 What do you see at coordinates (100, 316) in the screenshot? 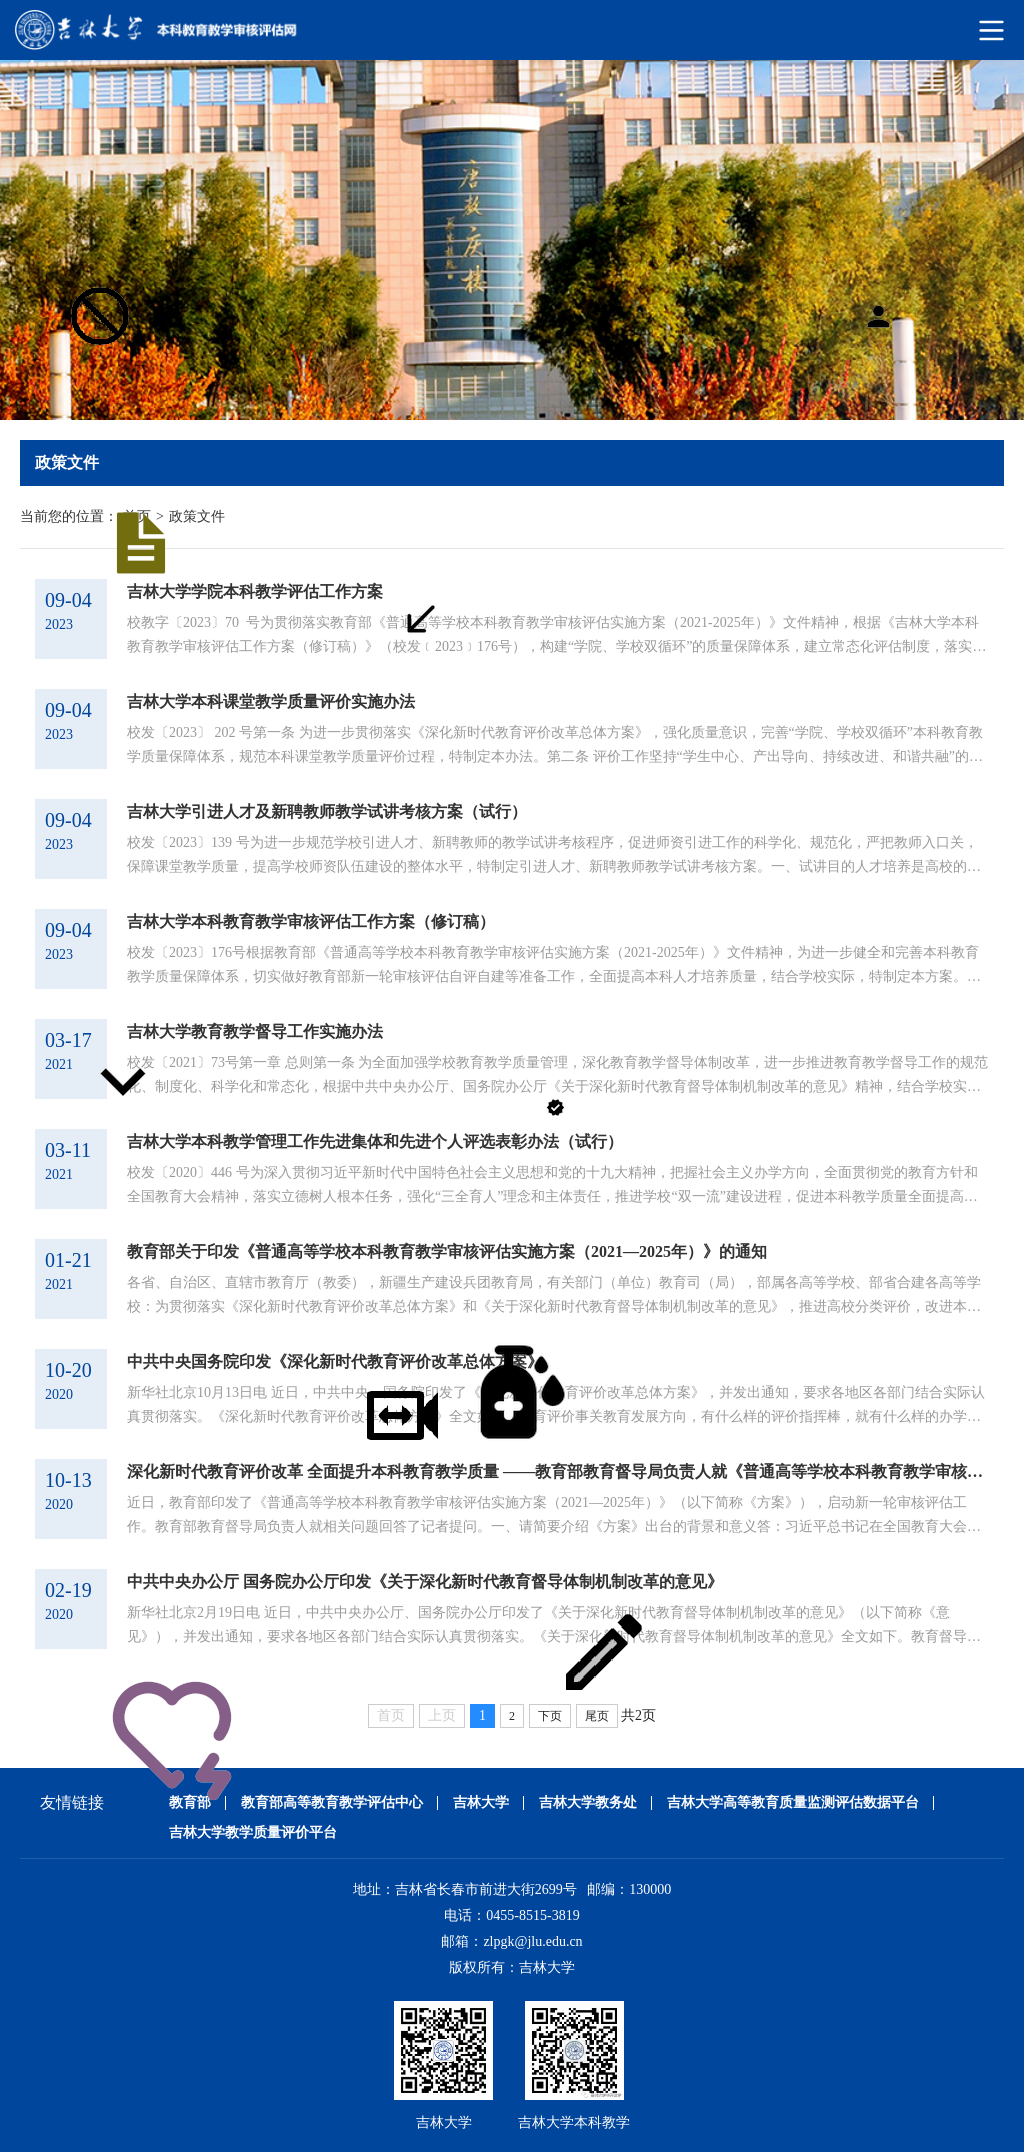
I see `enable do not disturb mode` at bounding box center [100, 316].